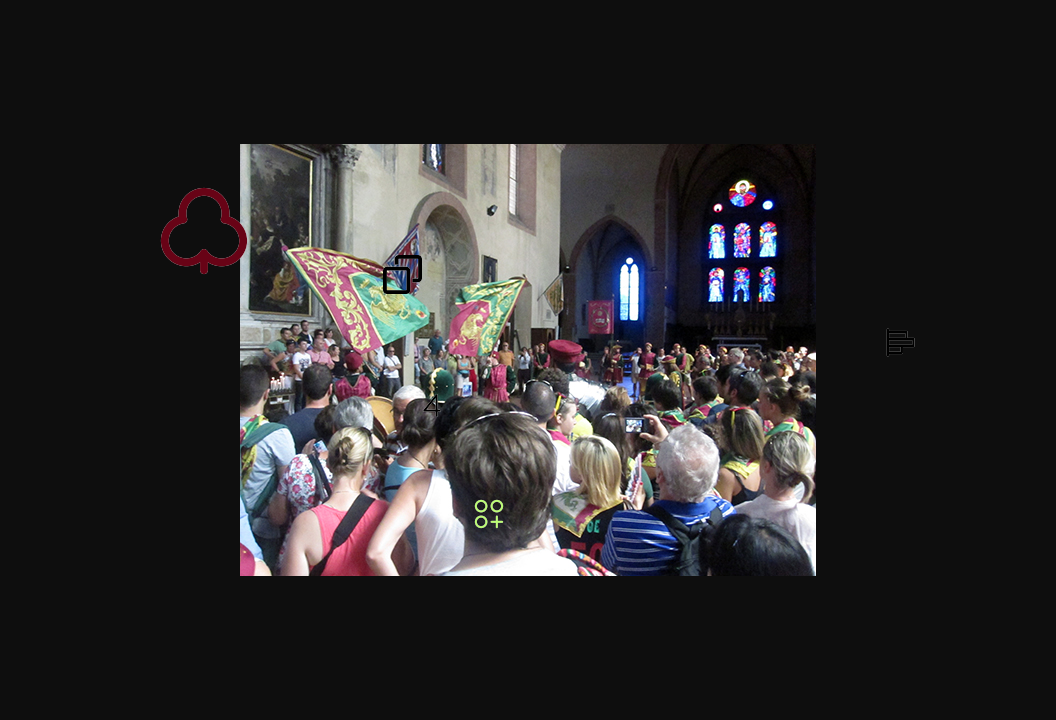 The image size is (1056, 720). Describe the element at coordinates (489, 514) in the screenshot. I see `add a new item to a group or collection` at that location.